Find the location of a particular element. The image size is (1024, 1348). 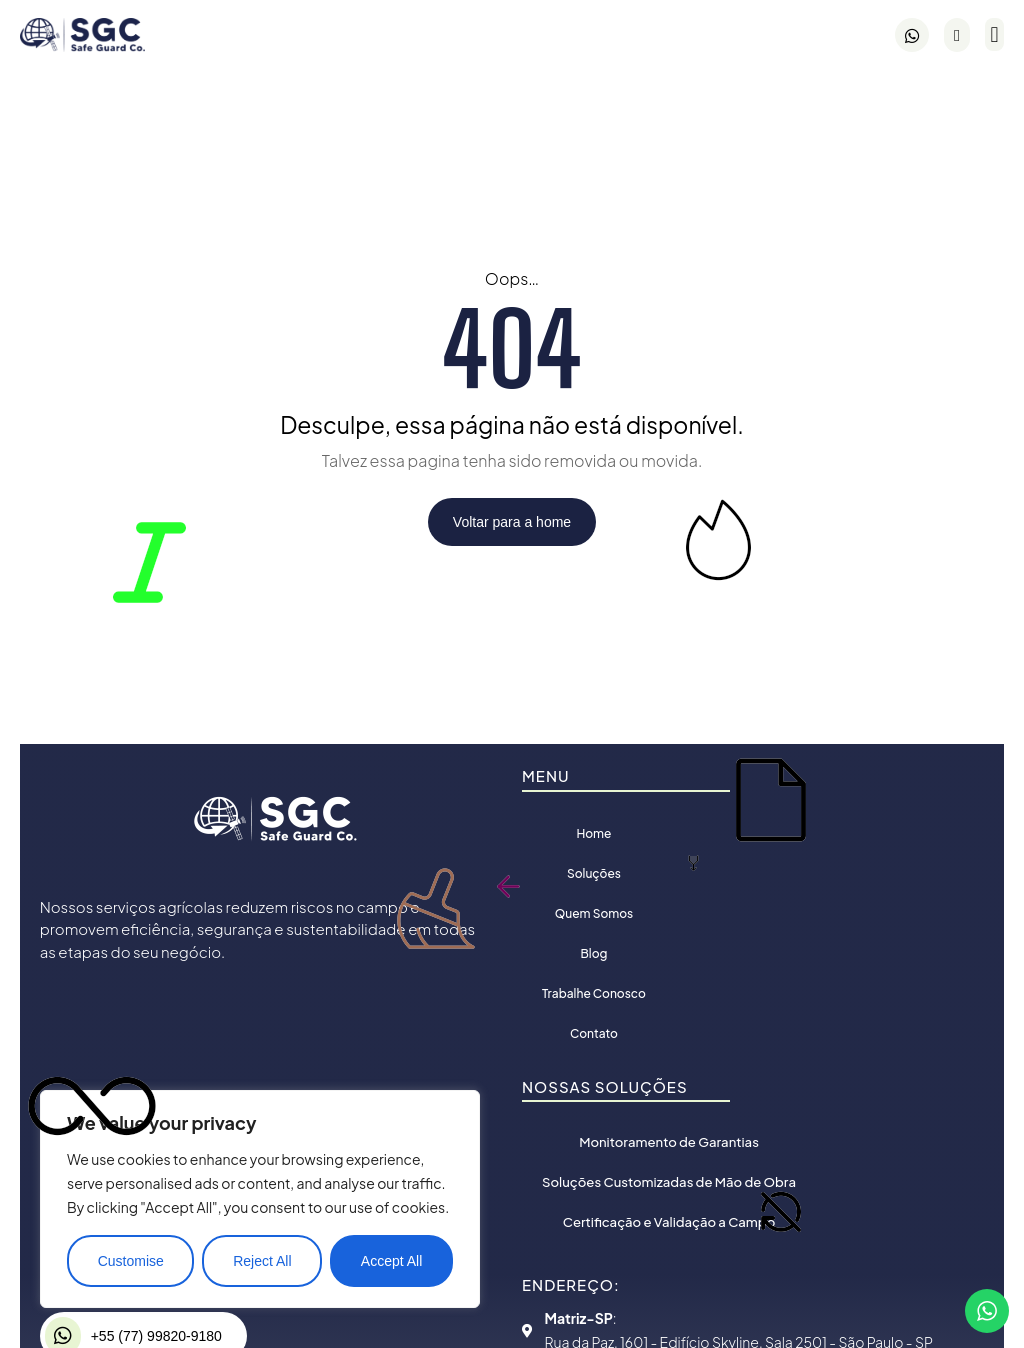

view or open a document is located at coordinates (771, 800).